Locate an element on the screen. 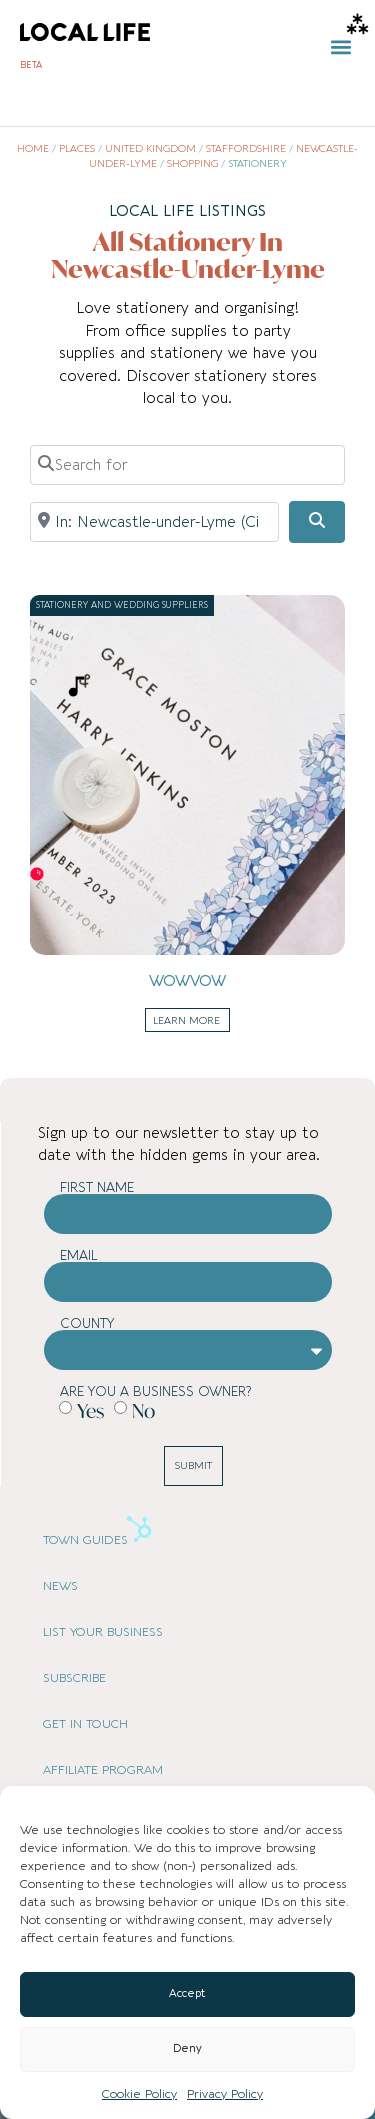 This screenshot has height=2119, width=375. access music library or player is located at coordinates (75, 686).